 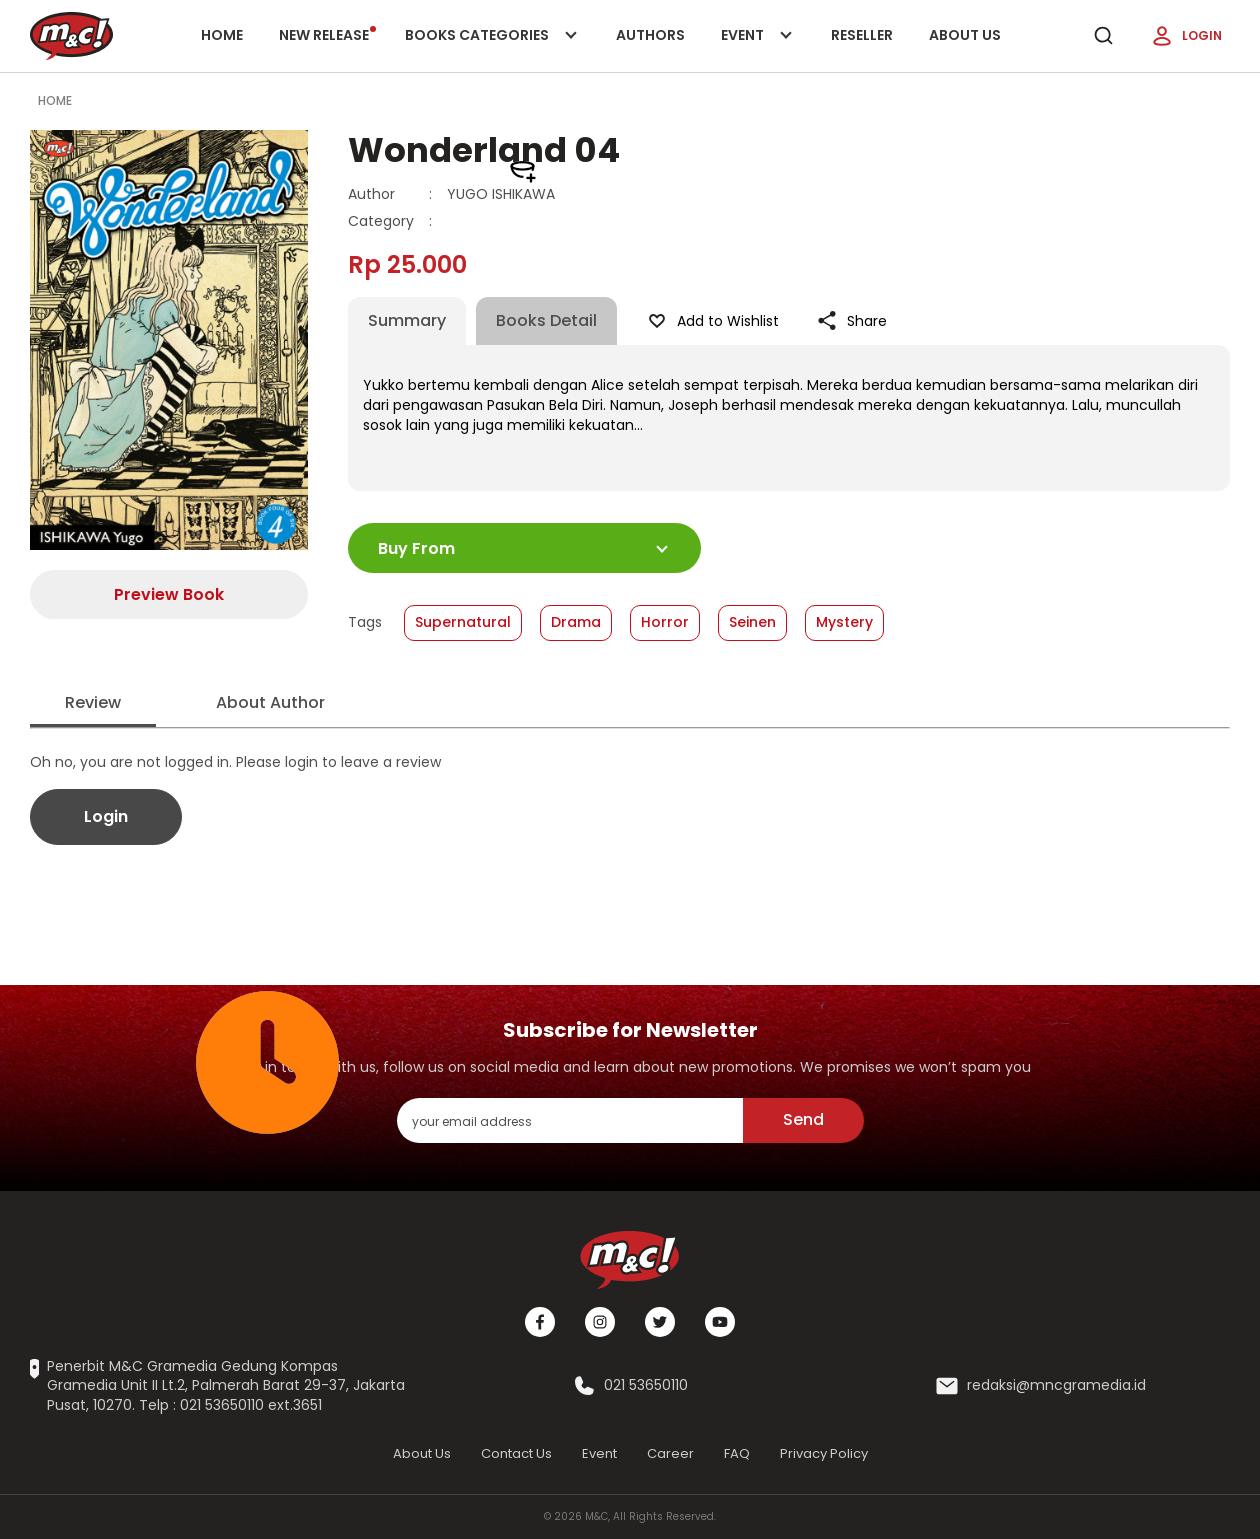 I want to click on view time or clock settings, so click(x=267, y=1062).